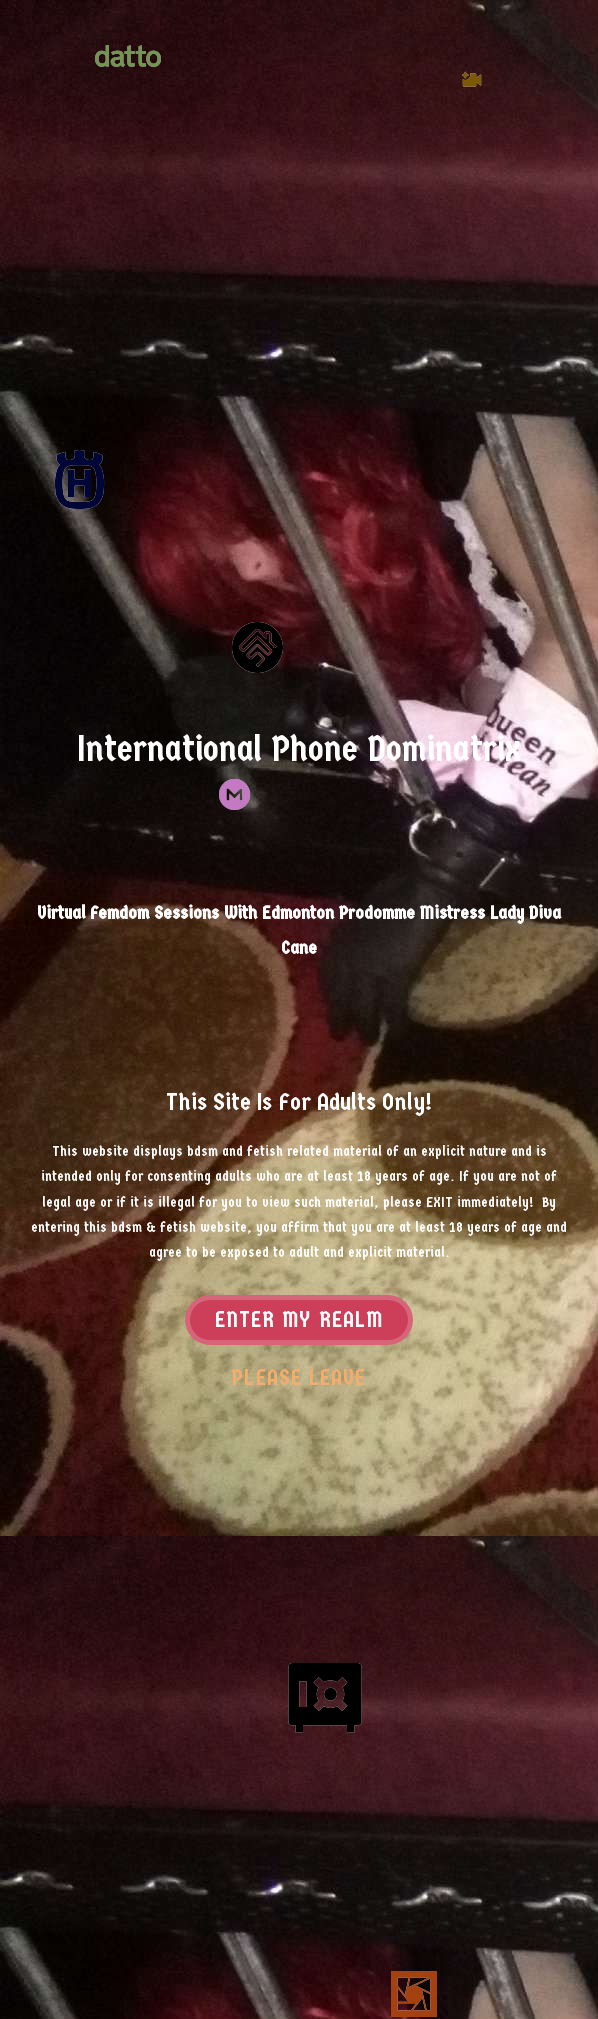 This screenshot has width=598, height=2019. Describe the element at coordinates (414, 1994) in the screenshot. I see `open google lens for visual search` at that location.